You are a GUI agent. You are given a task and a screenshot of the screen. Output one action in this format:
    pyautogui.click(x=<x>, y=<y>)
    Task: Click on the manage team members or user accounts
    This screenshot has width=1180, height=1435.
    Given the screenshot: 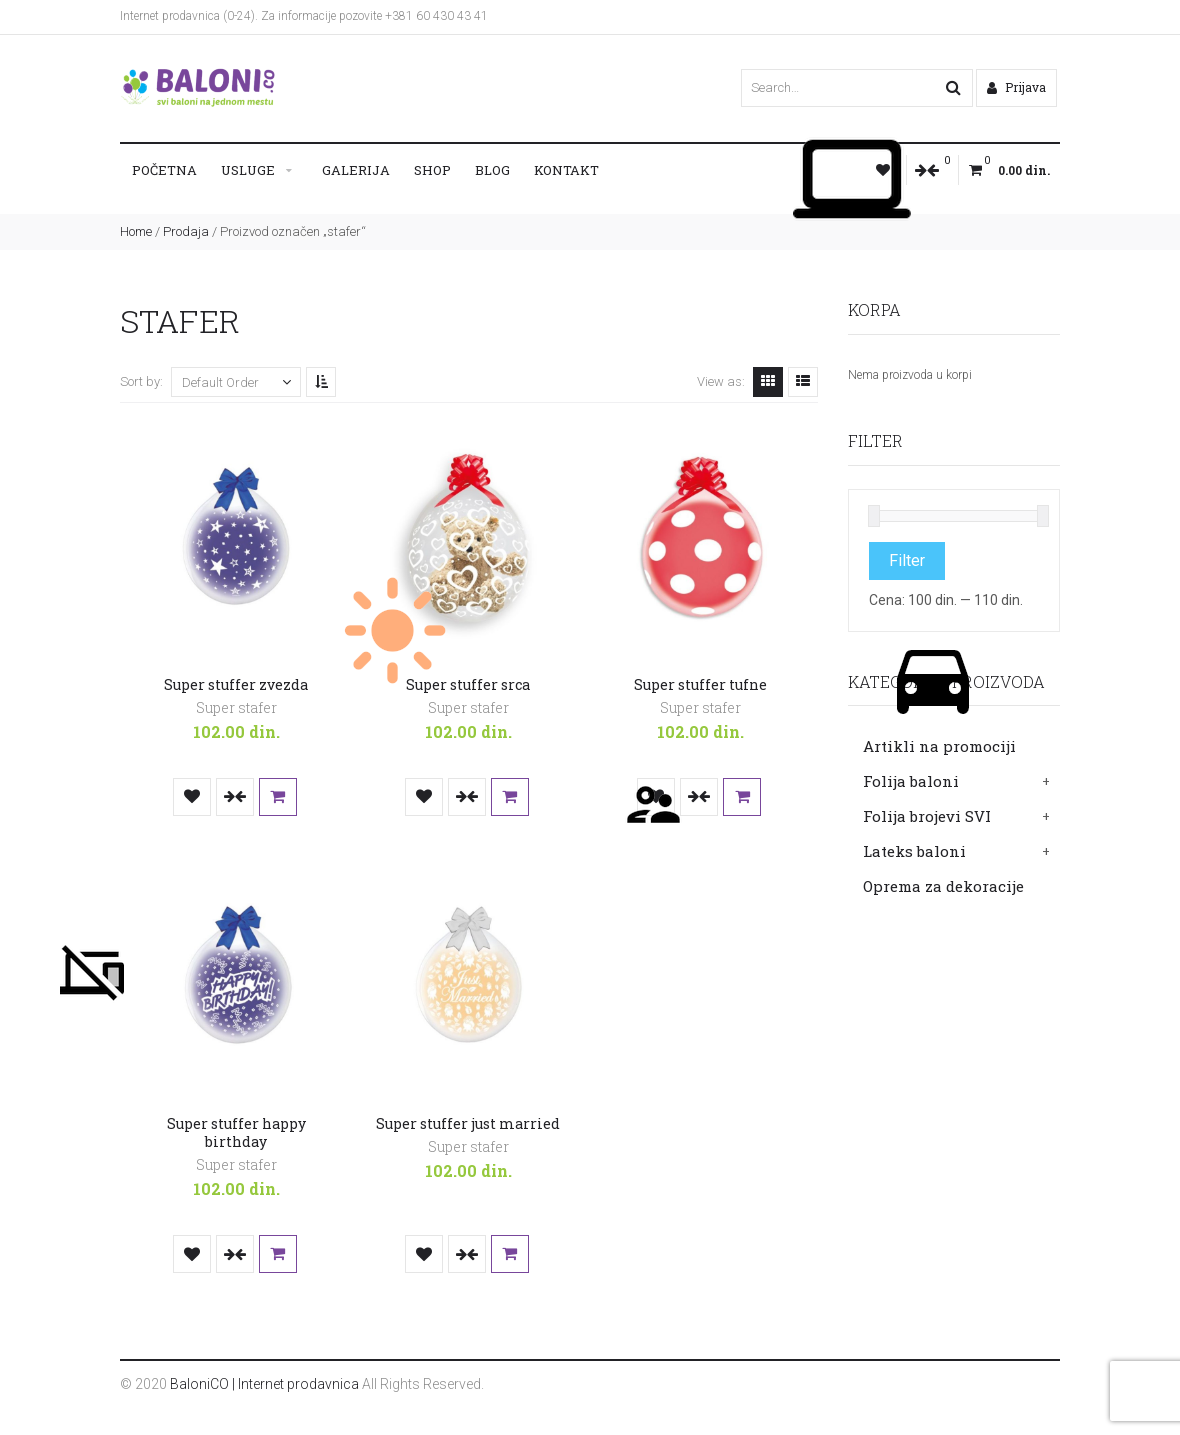 What is the action you would take?
    pyautogui.click(x=653, y=804)
    